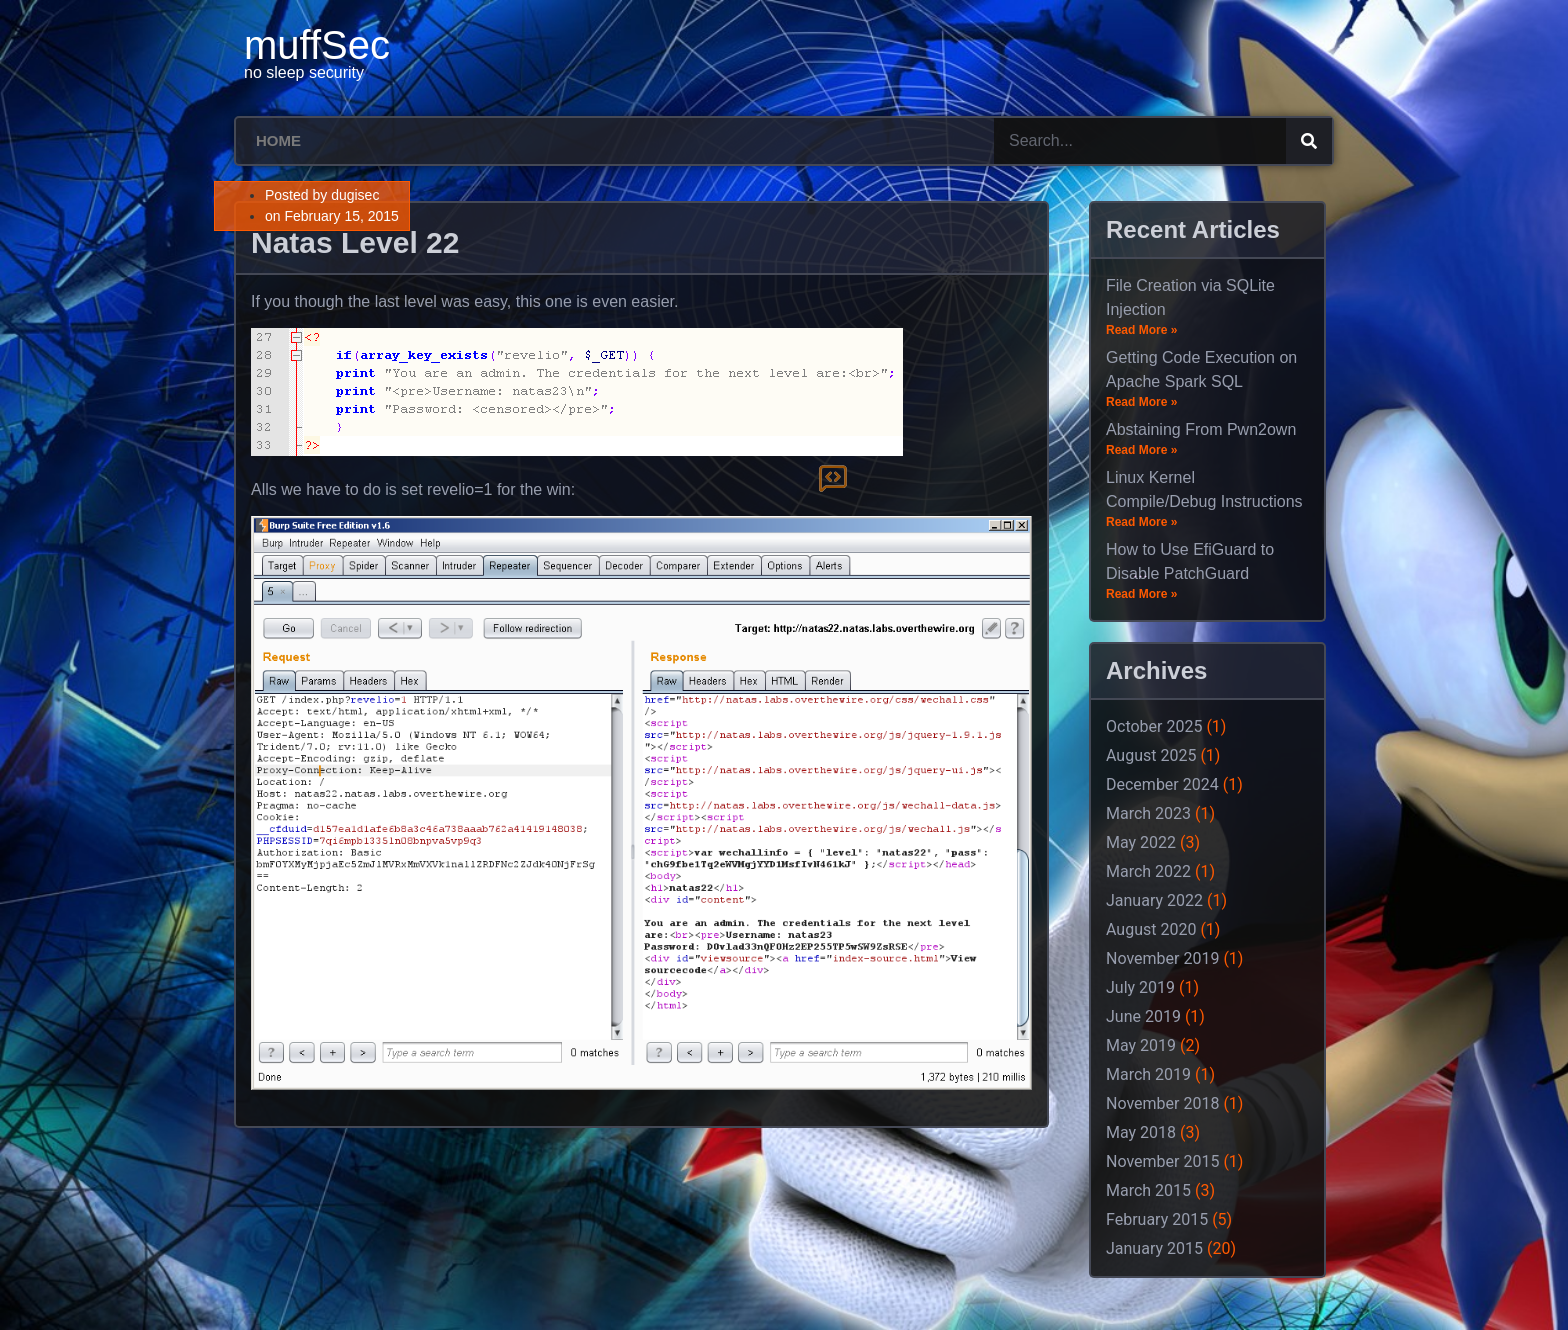 Image resolution: width=1568 pixels, height=1330 pixels. I want to click on access more options or actions, so click(1140, 576).